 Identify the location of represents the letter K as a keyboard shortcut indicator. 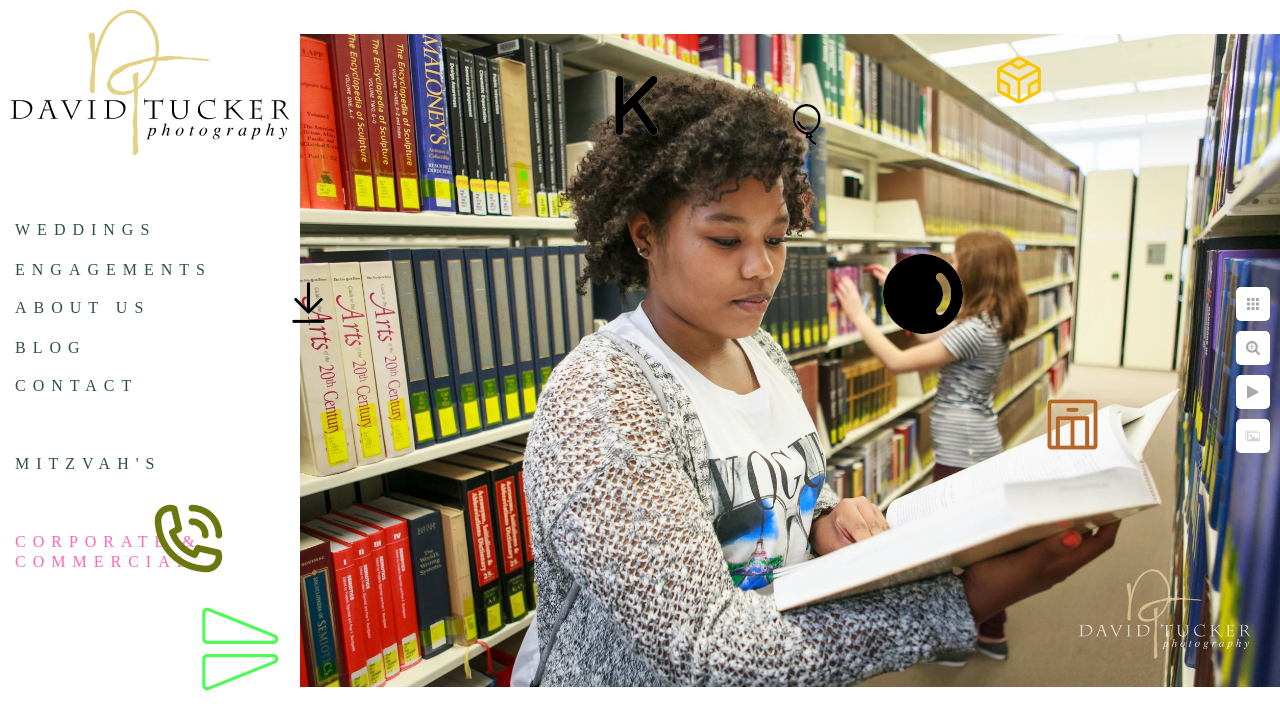
(636, 105).